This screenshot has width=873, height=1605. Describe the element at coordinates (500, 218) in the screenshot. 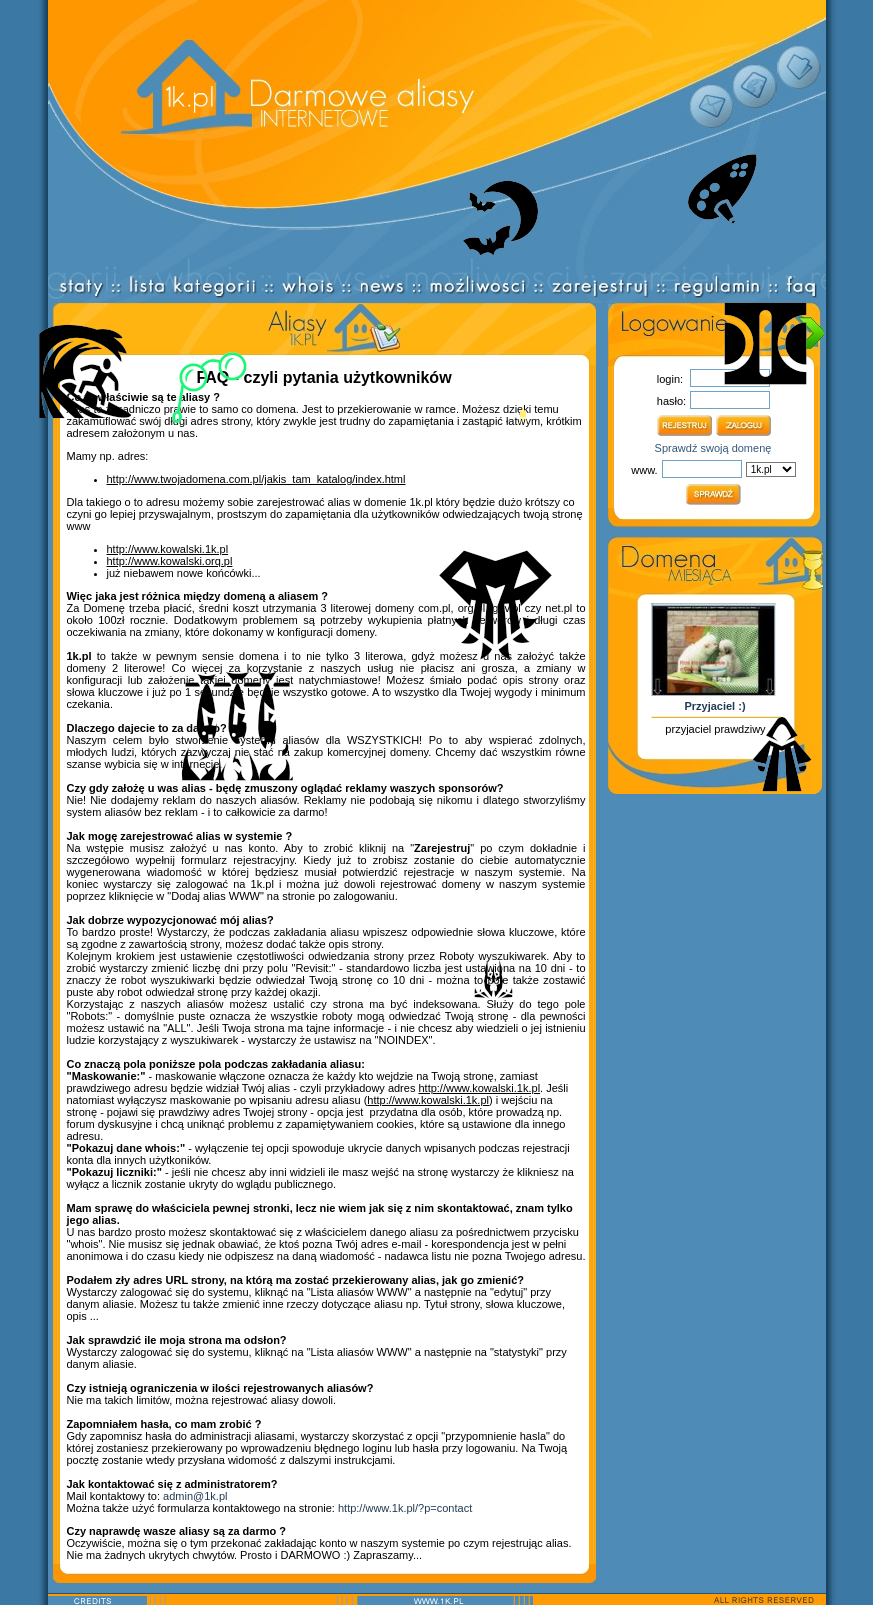

I see `toggle night mode or dark theme` at that location.